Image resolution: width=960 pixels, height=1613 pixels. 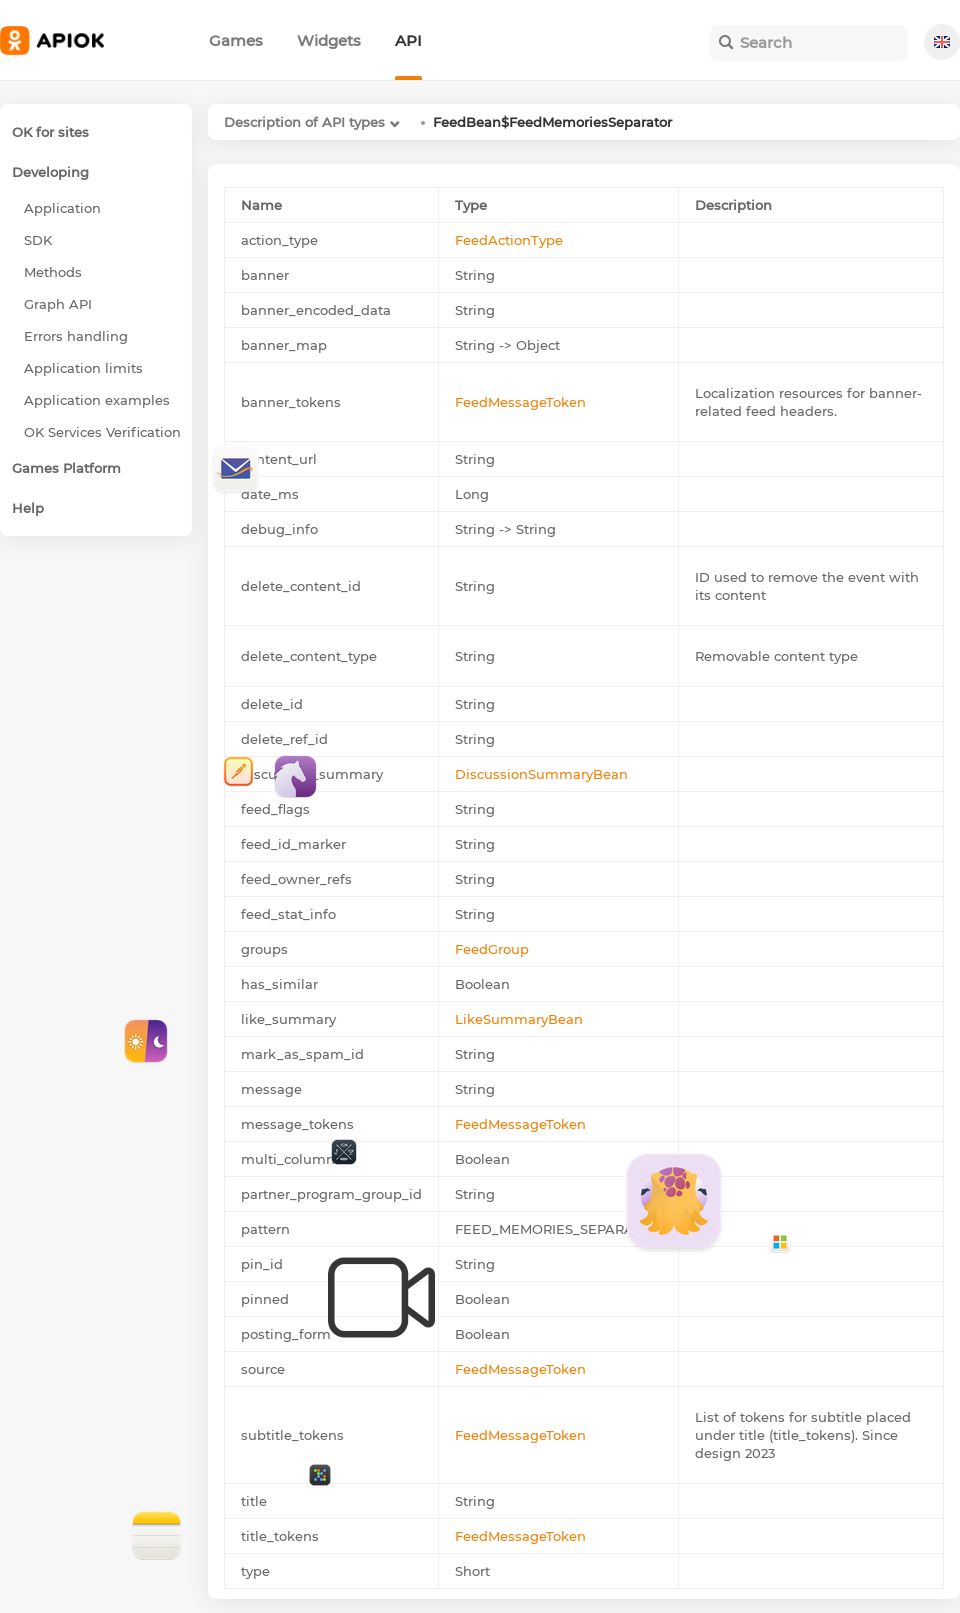 What do you see at coordinates (780, 1242) in the screenshot?
I see `open the MSN app` at bounding box center [780, 1242].